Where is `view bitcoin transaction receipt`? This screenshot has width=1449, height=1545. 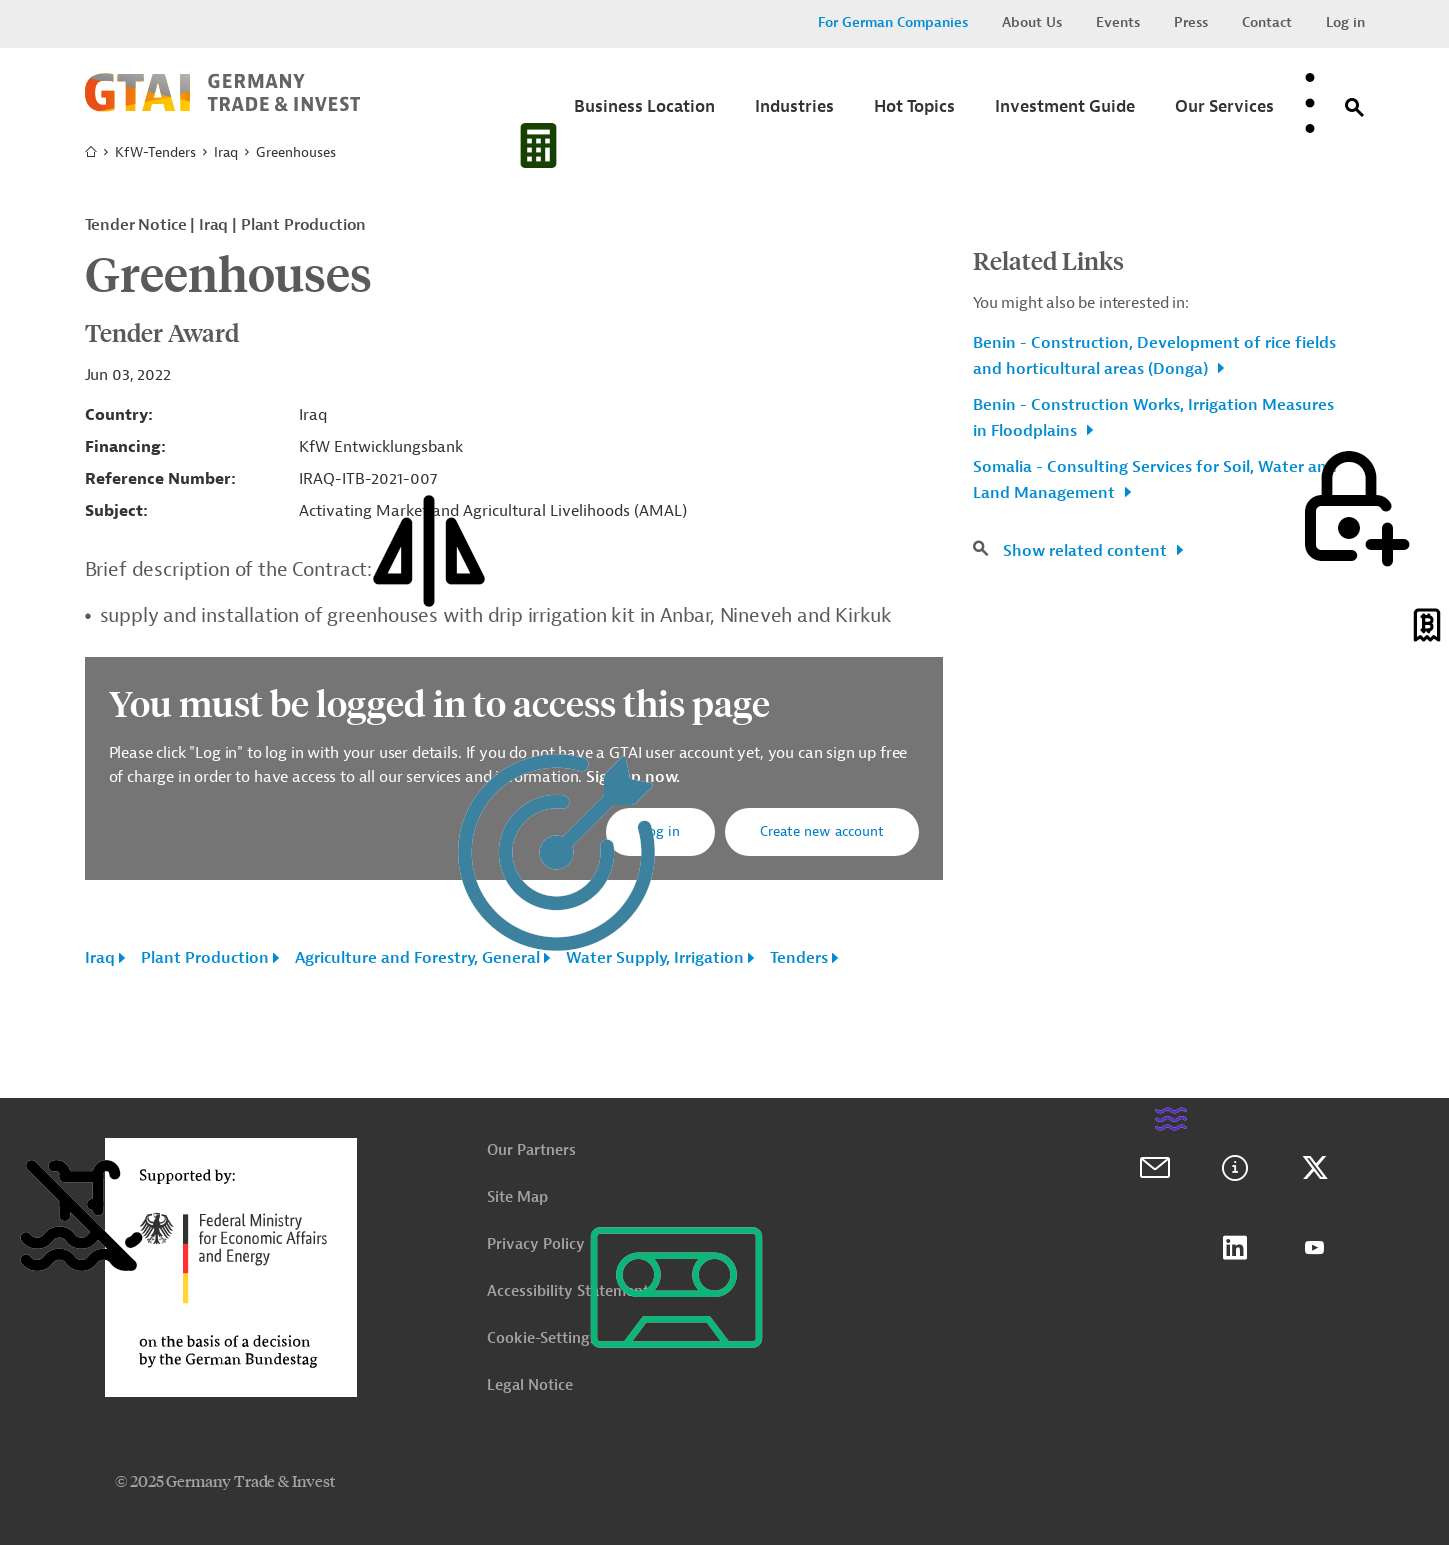
view bitcoin transaction receipt is located at coordinates (1427, 625).